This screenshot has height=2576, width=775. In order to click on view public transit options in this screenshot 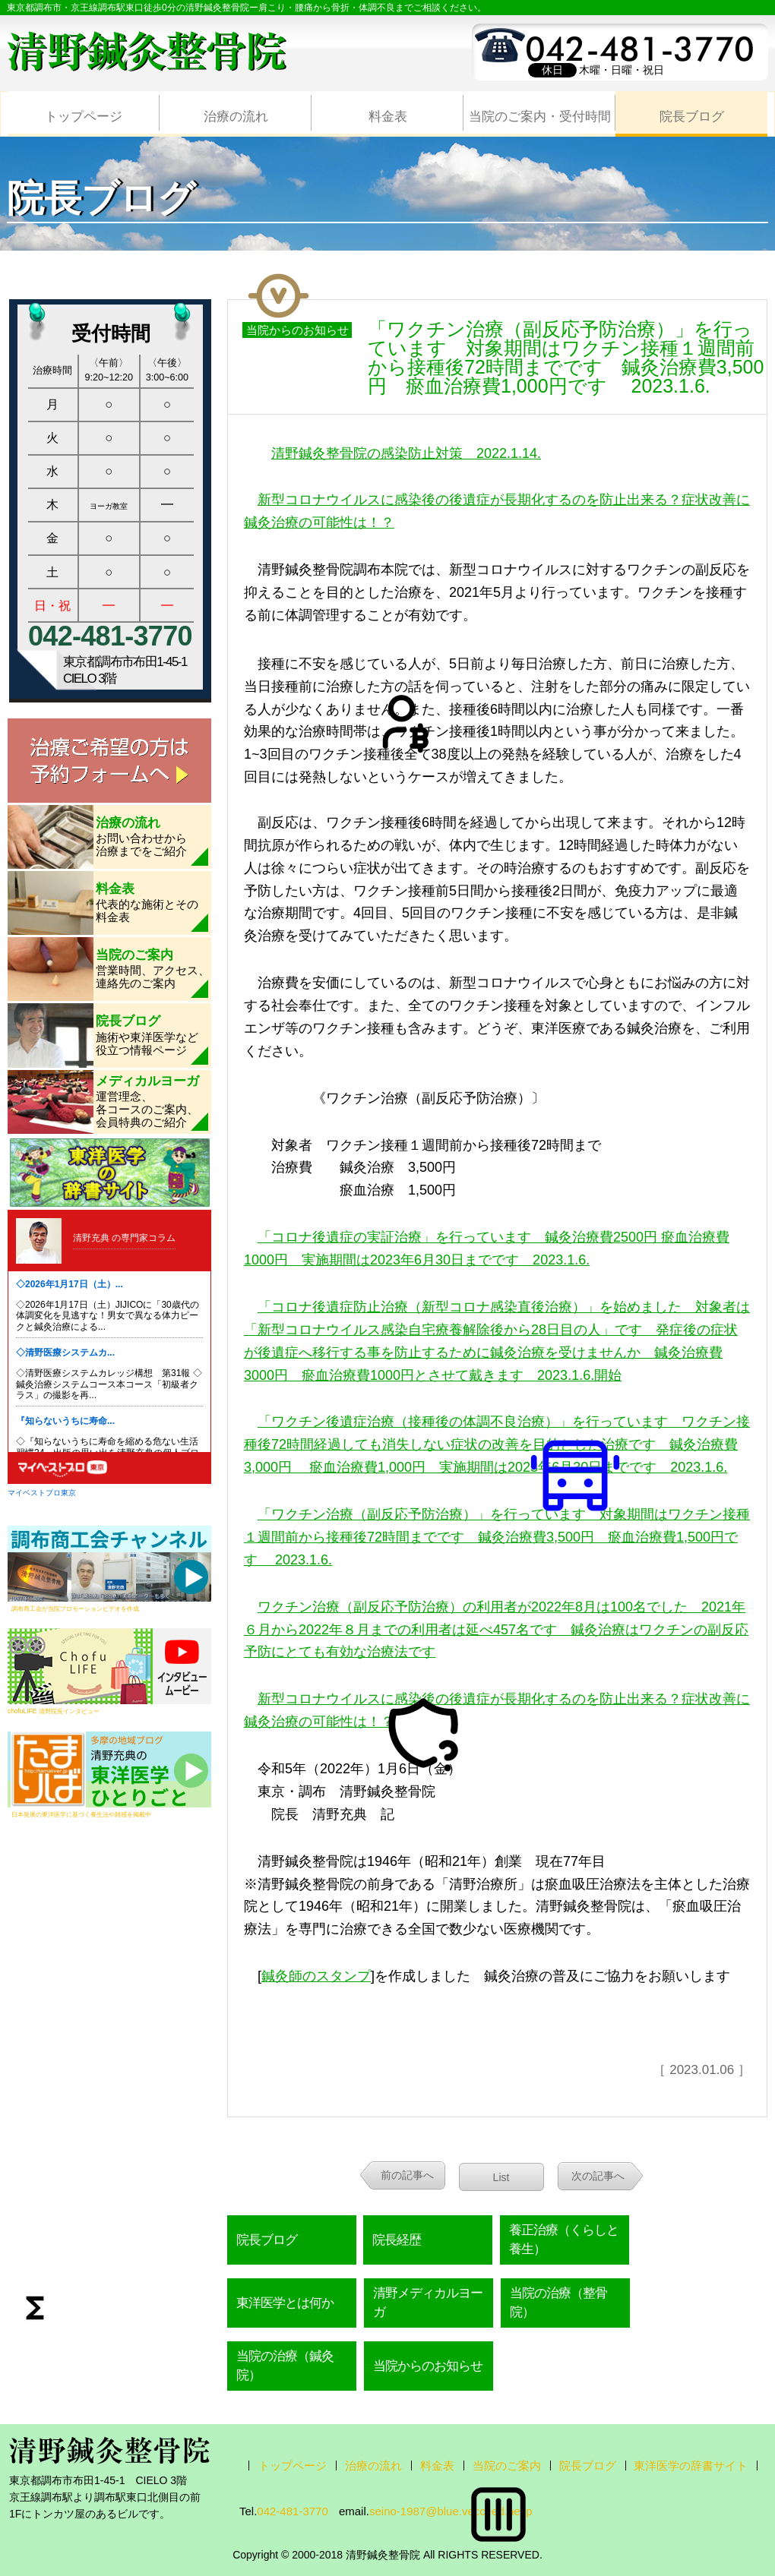, I will do `click(575, 1476)`.